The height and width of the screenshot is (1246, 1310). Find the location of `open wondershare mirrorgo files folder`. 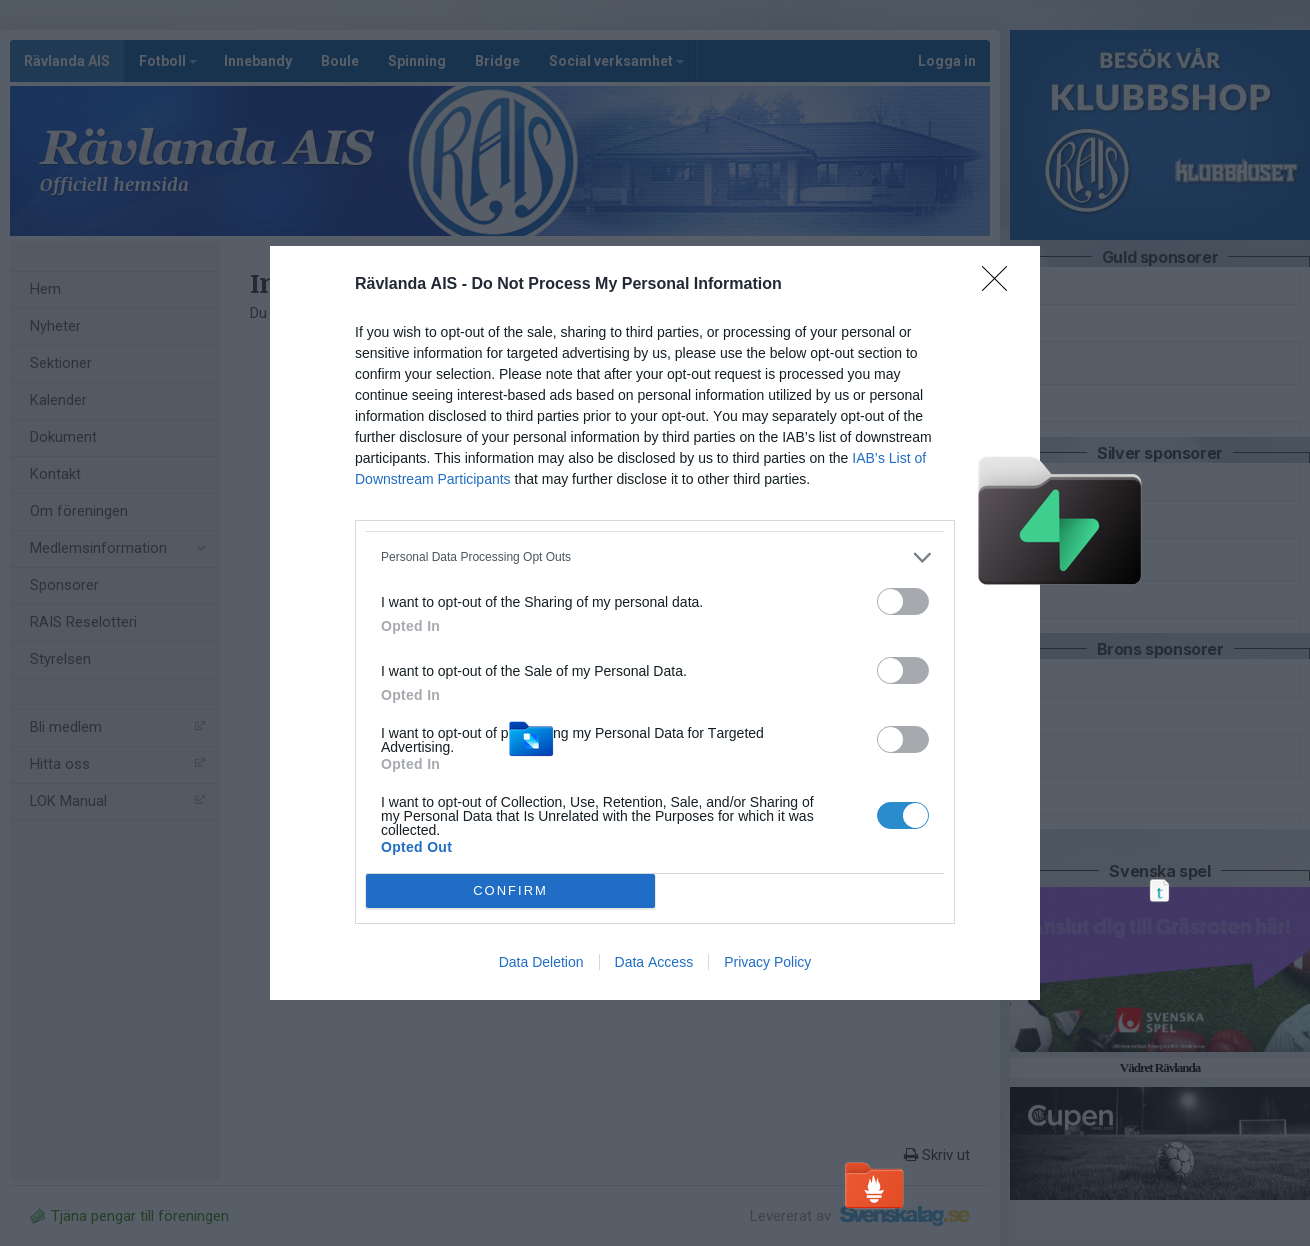

open wondershare mirrorgo files folder is located at coordinates (531, 740).